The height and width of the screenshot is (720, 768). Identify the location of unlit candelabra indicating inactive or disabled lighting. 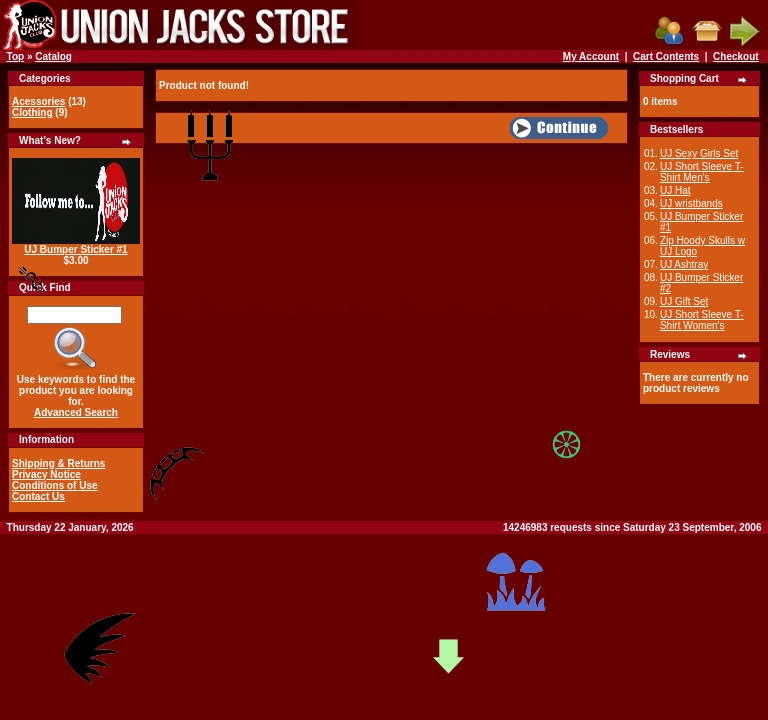
(210, 145).